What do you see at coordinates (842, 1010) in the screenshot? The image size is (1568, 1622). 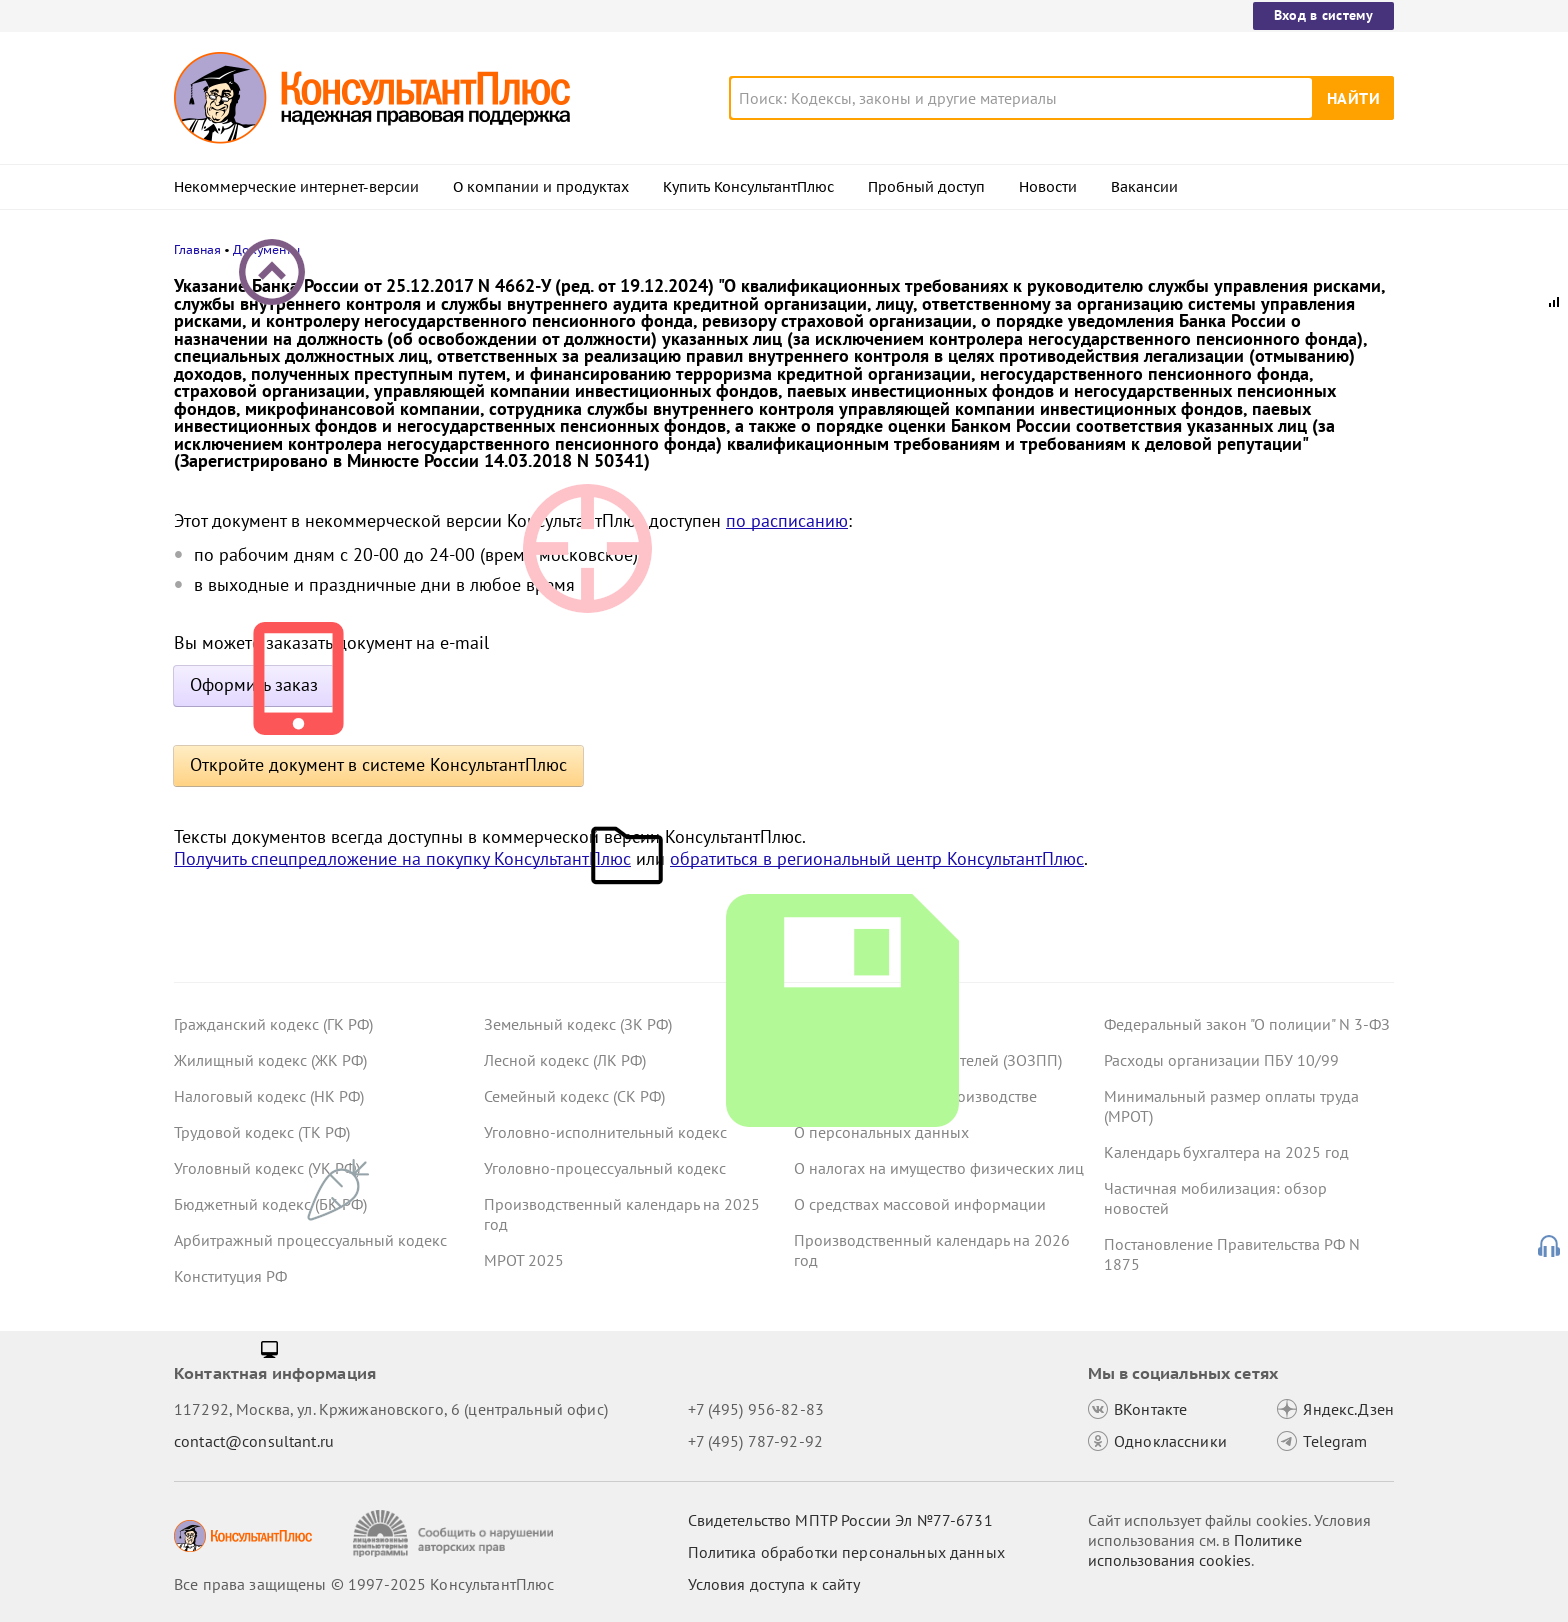 I see `save current file or document` at bounding box center [842, 1010].